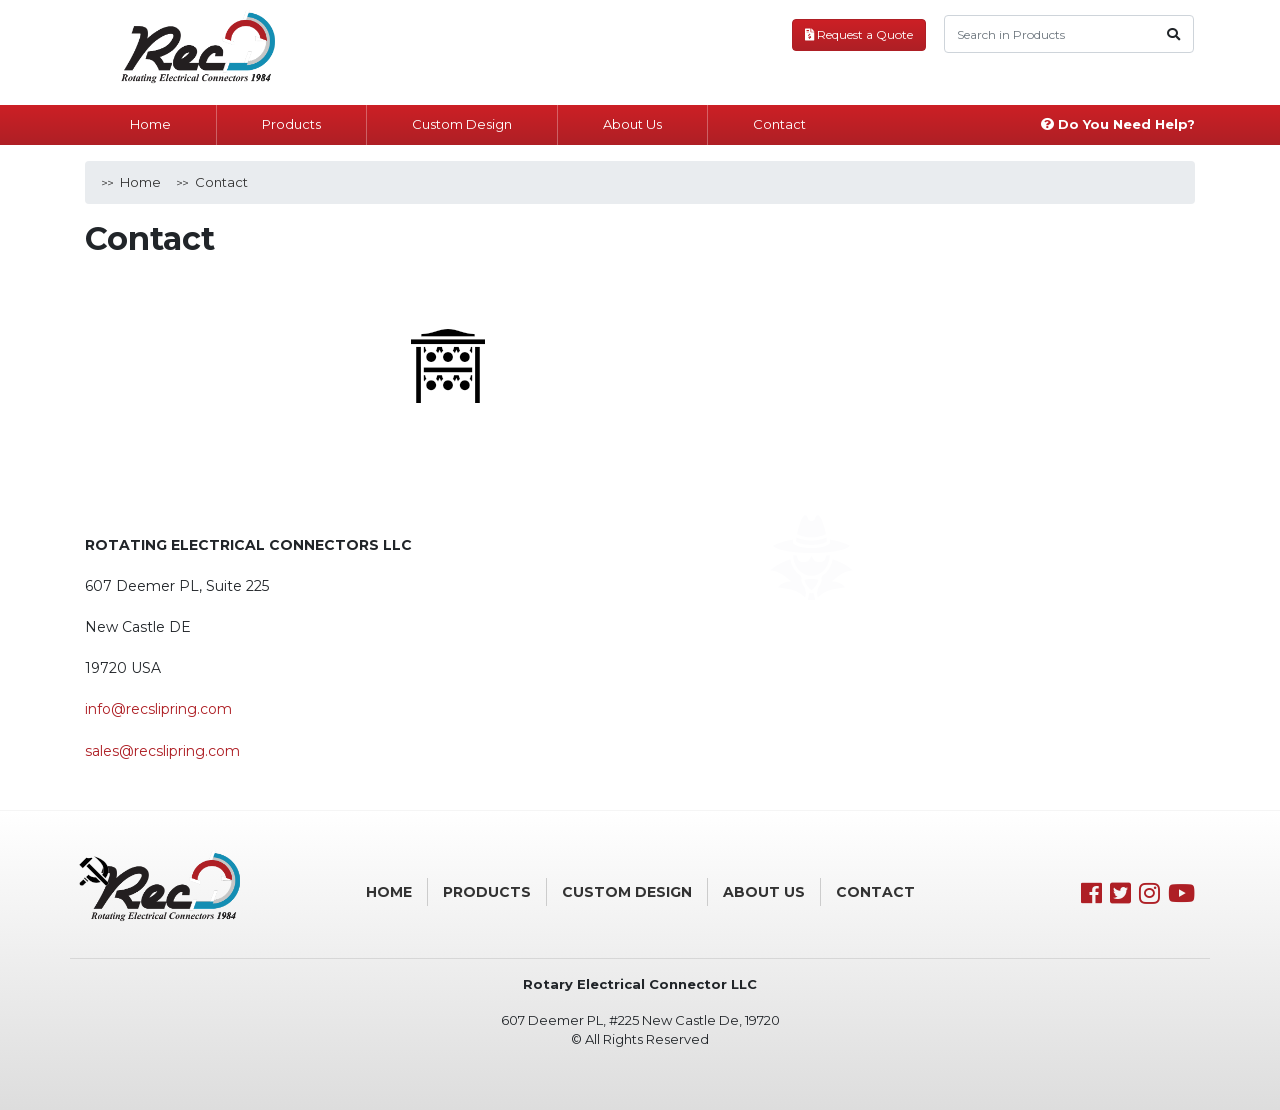  What do you see at coordinates (448, 366) in the screenshot?
I see `access traditional percussion instruments` at bounding box center [448, 366].